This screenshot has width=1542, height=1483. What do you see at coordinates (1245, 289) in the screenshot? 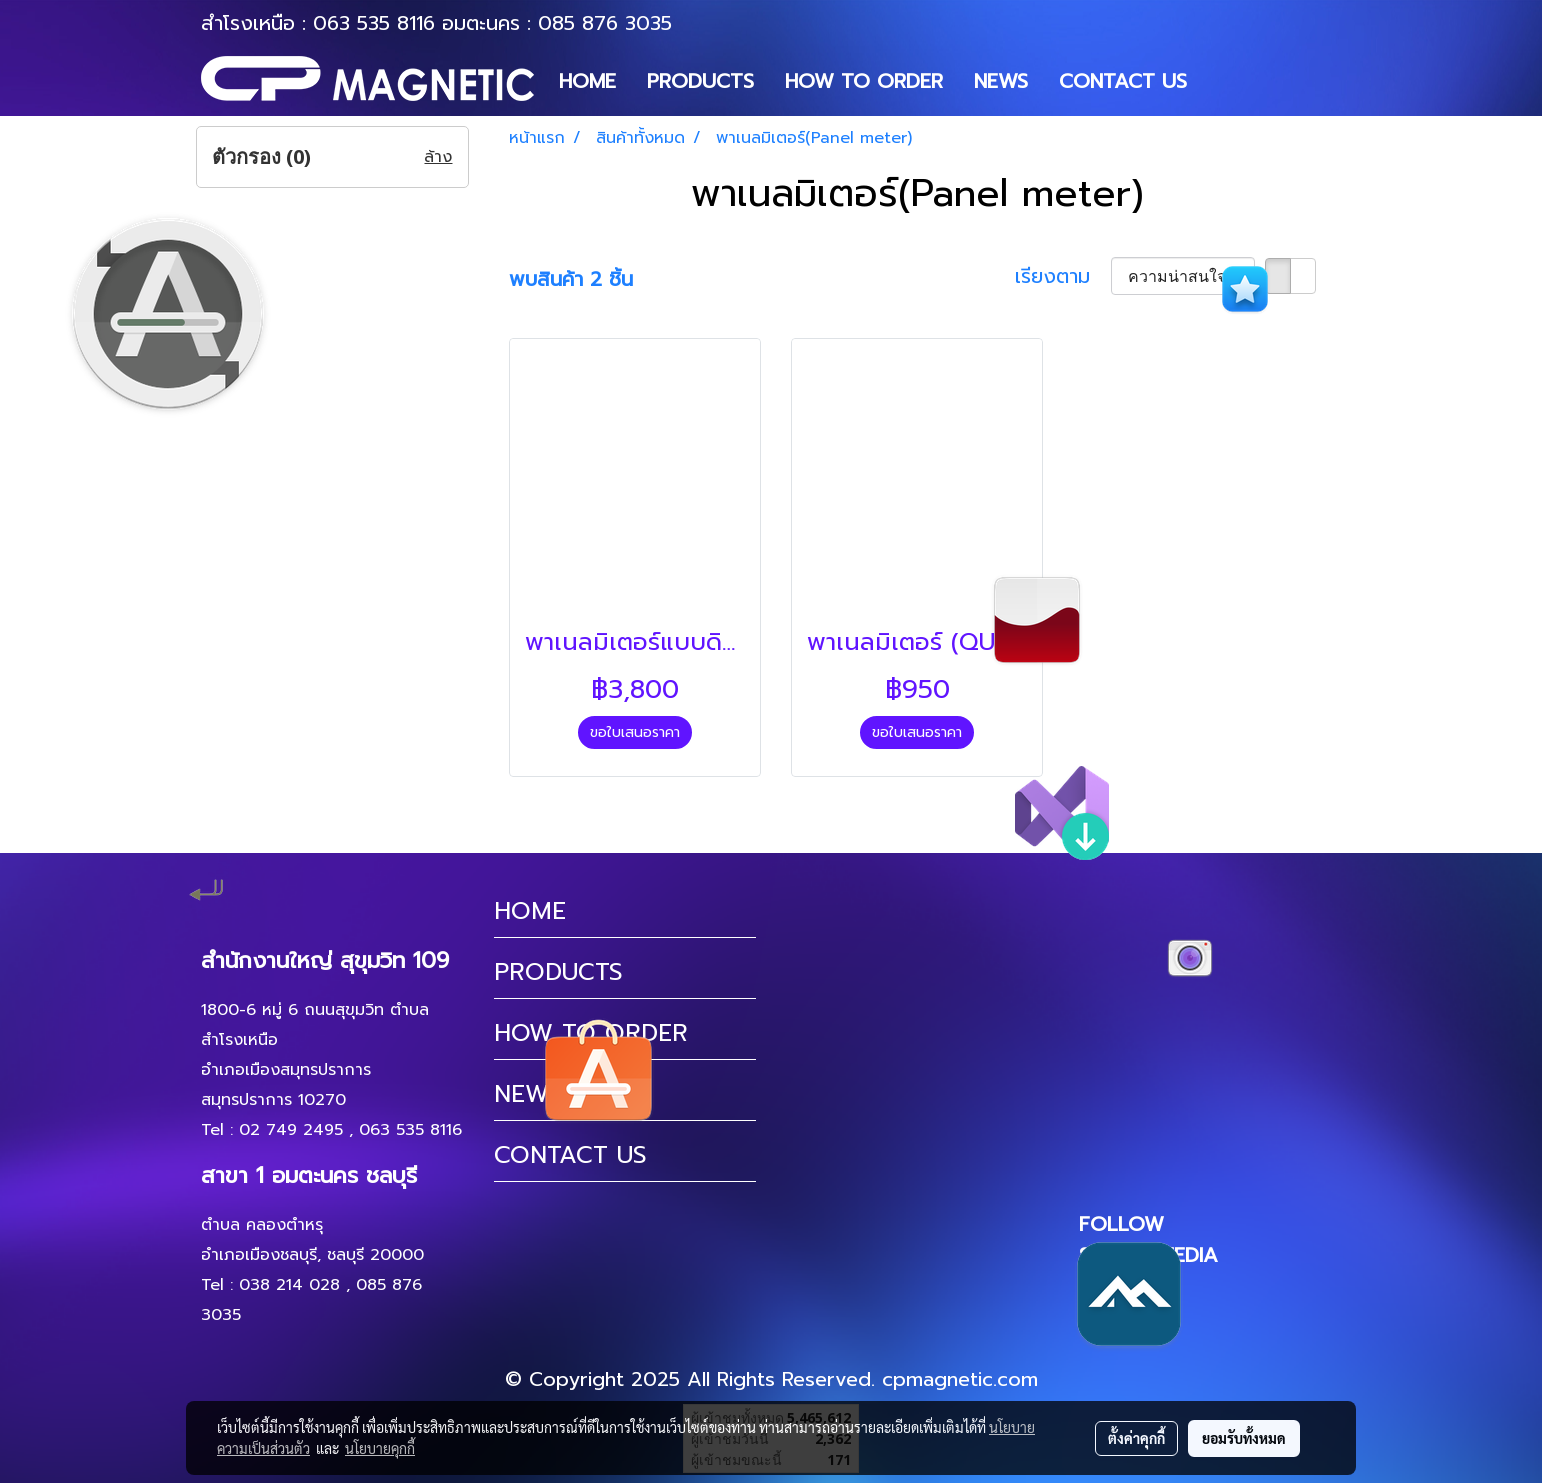
I see `open compizconfig settings manager` at bounding box center [1245, 289].